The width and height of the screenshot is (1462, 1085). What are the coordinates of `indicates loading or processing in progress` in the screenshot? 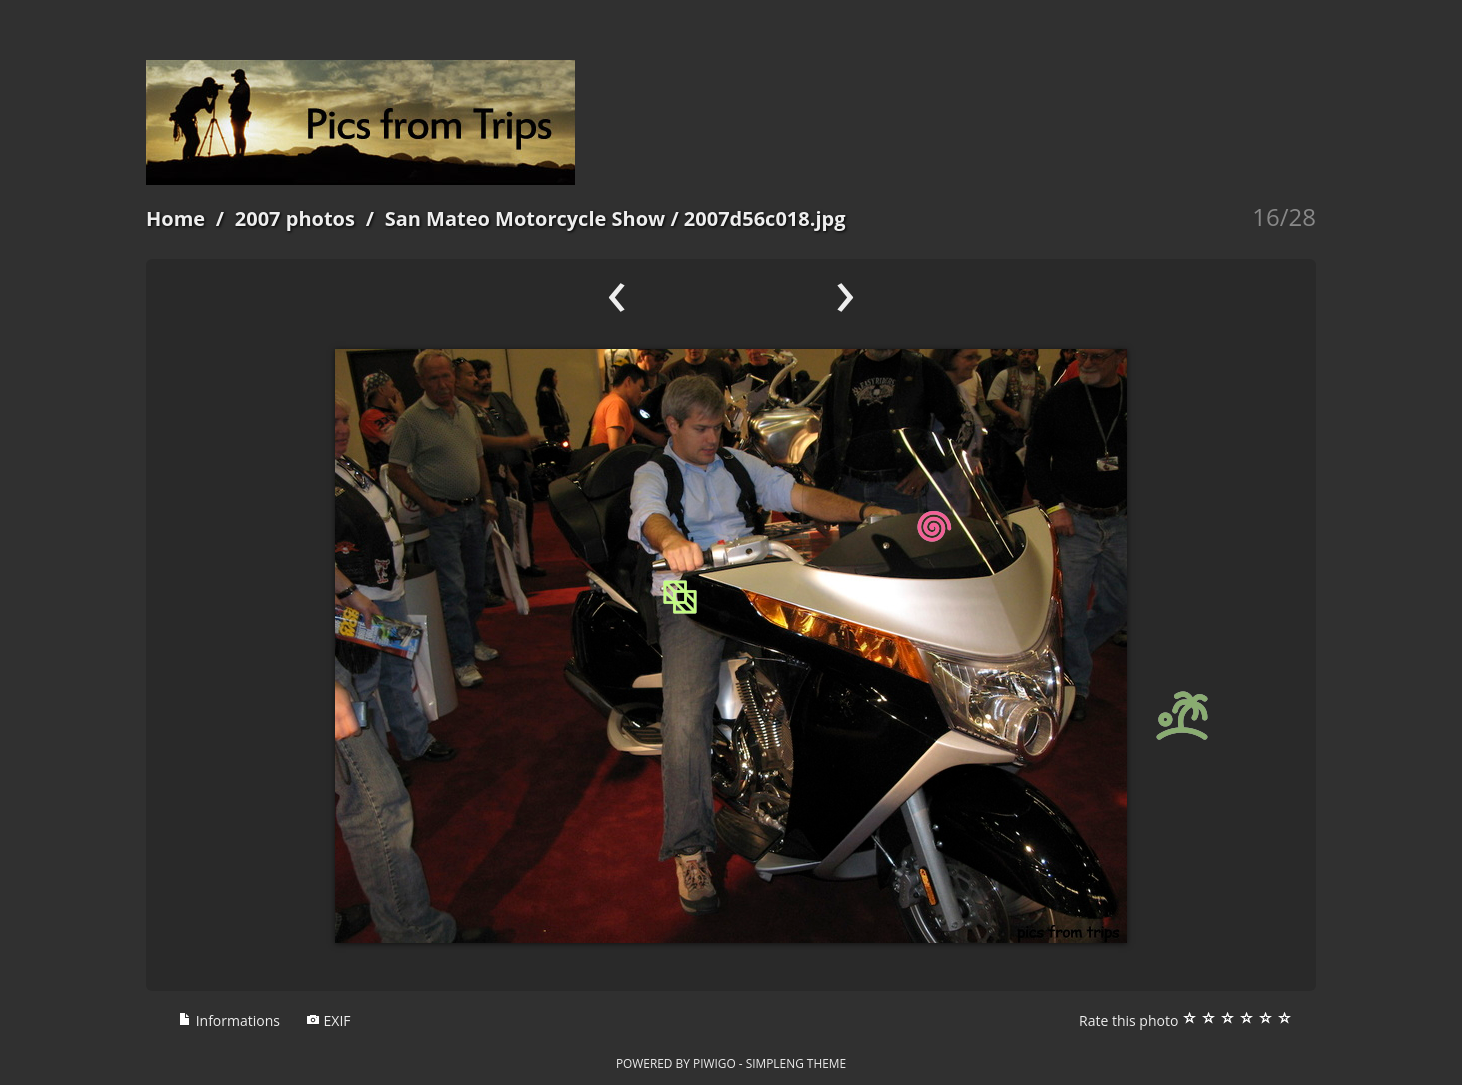 It's located at (933, 527).